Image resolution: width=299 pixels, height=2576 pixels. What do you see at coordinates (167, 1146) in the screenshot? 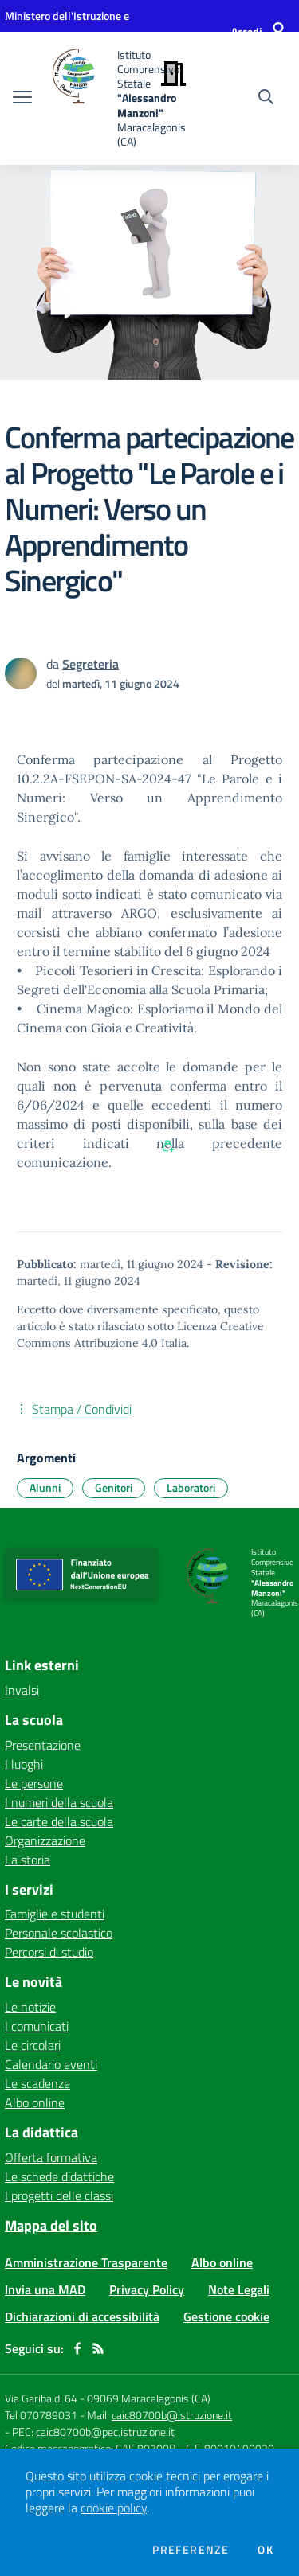
I see `add funds to your balance` at bounding box center [167, 1146].